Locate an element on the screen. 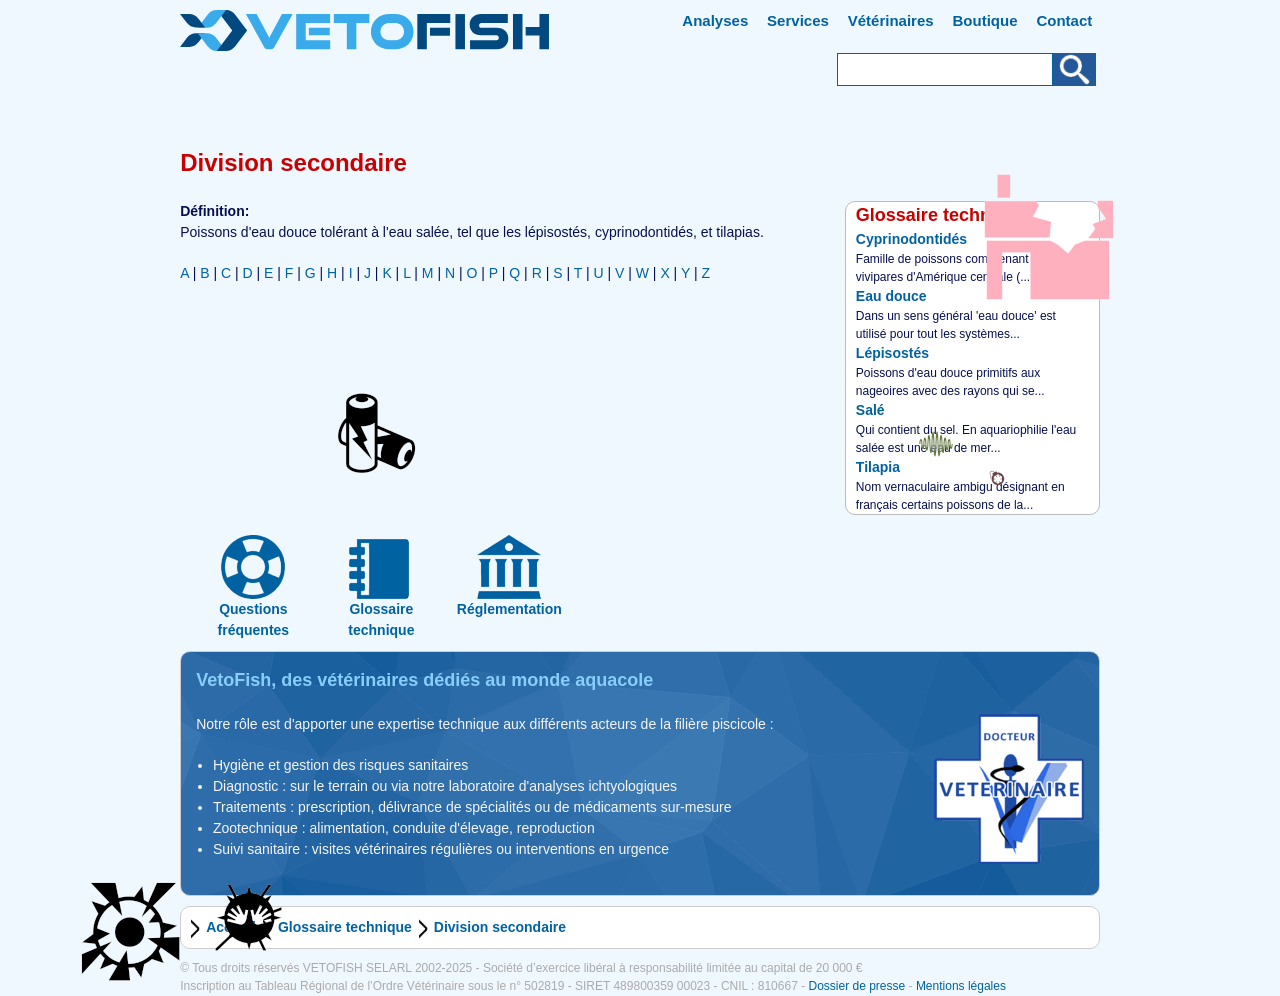  view battery status or power levels is located at coordinates (376, 432).